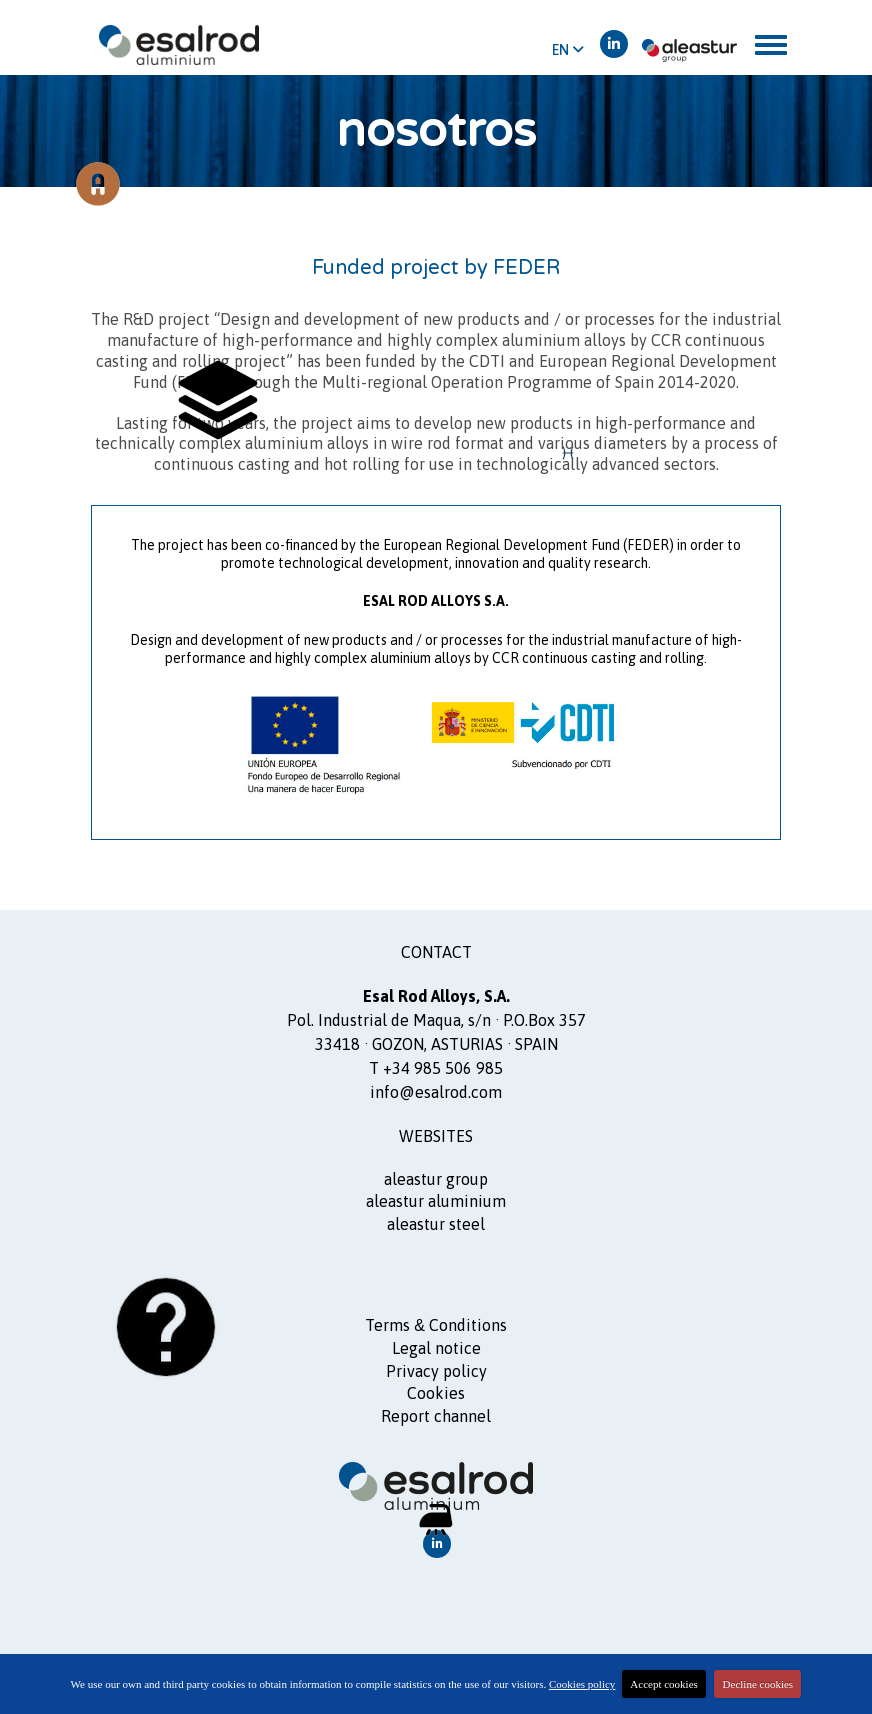 This screenshot has width=872, height=1714. What do you see at coordinates (98, 184) in the screenshot?
I see `select option A in a multiple choice interface` at bounding box center [98, 184].